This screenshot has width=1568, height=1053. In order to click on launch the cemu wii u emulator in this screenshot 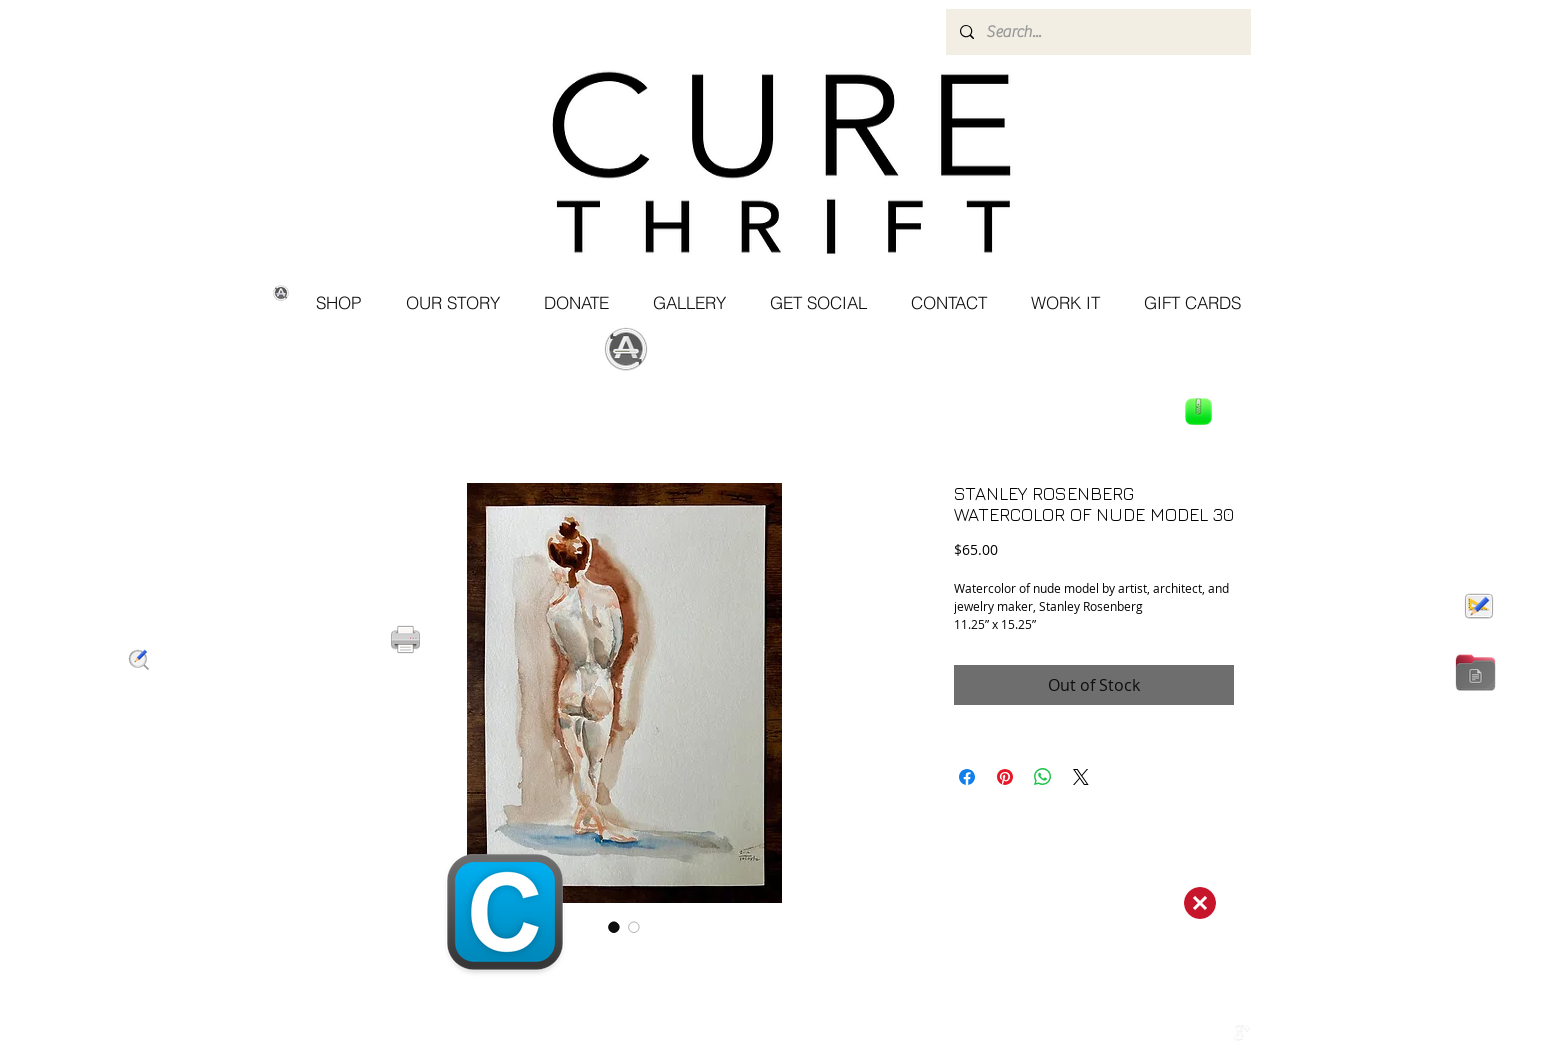, I will do `click(505, 912)`.